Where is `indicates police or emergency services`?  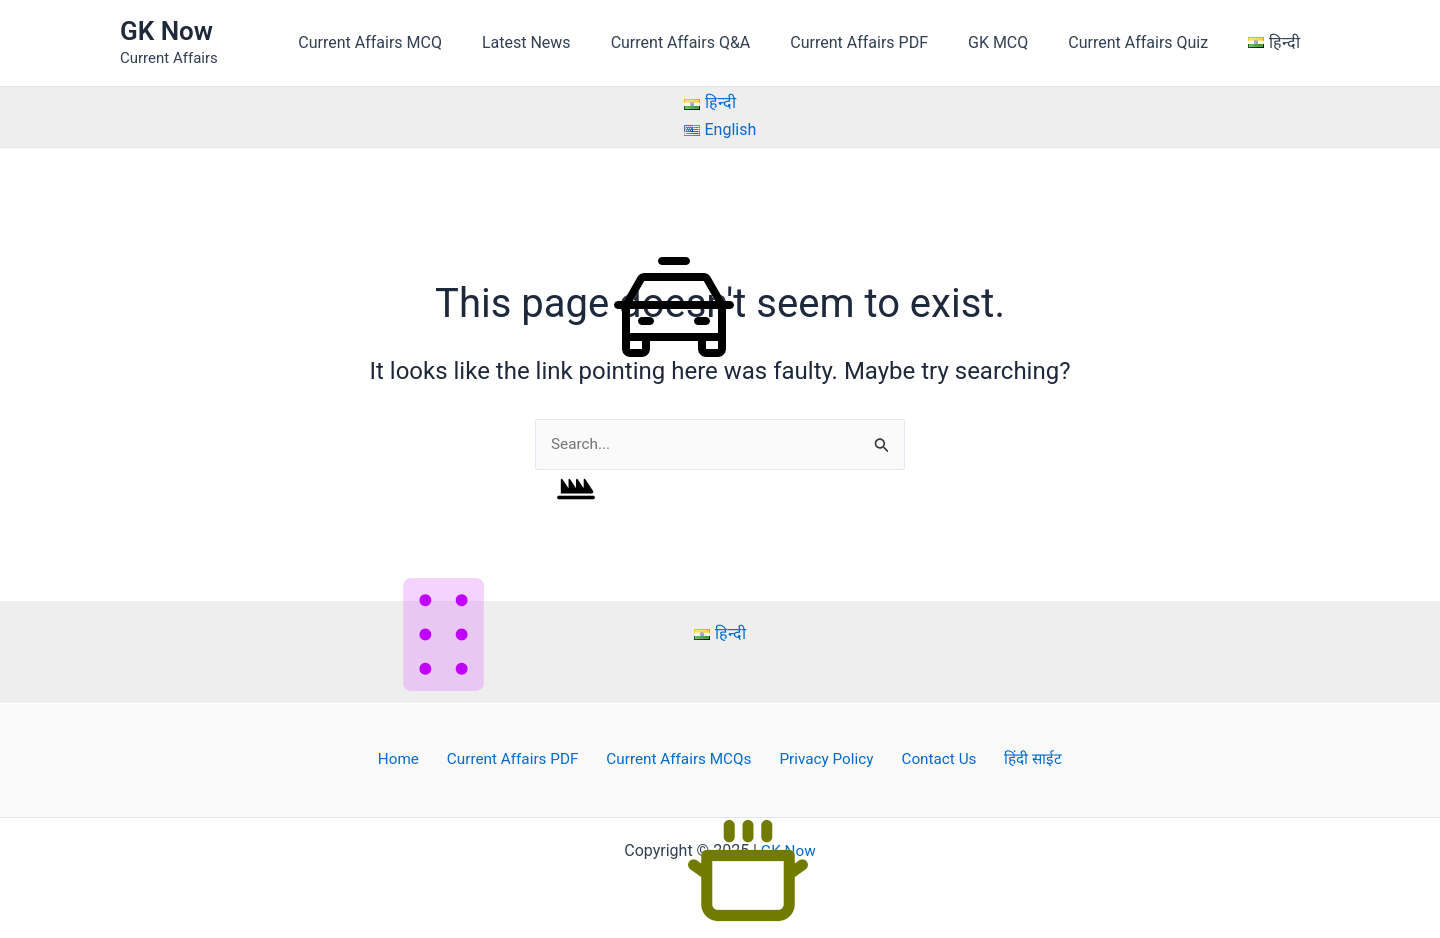 indicates police or emergency services is located at coordinates (674, 313).